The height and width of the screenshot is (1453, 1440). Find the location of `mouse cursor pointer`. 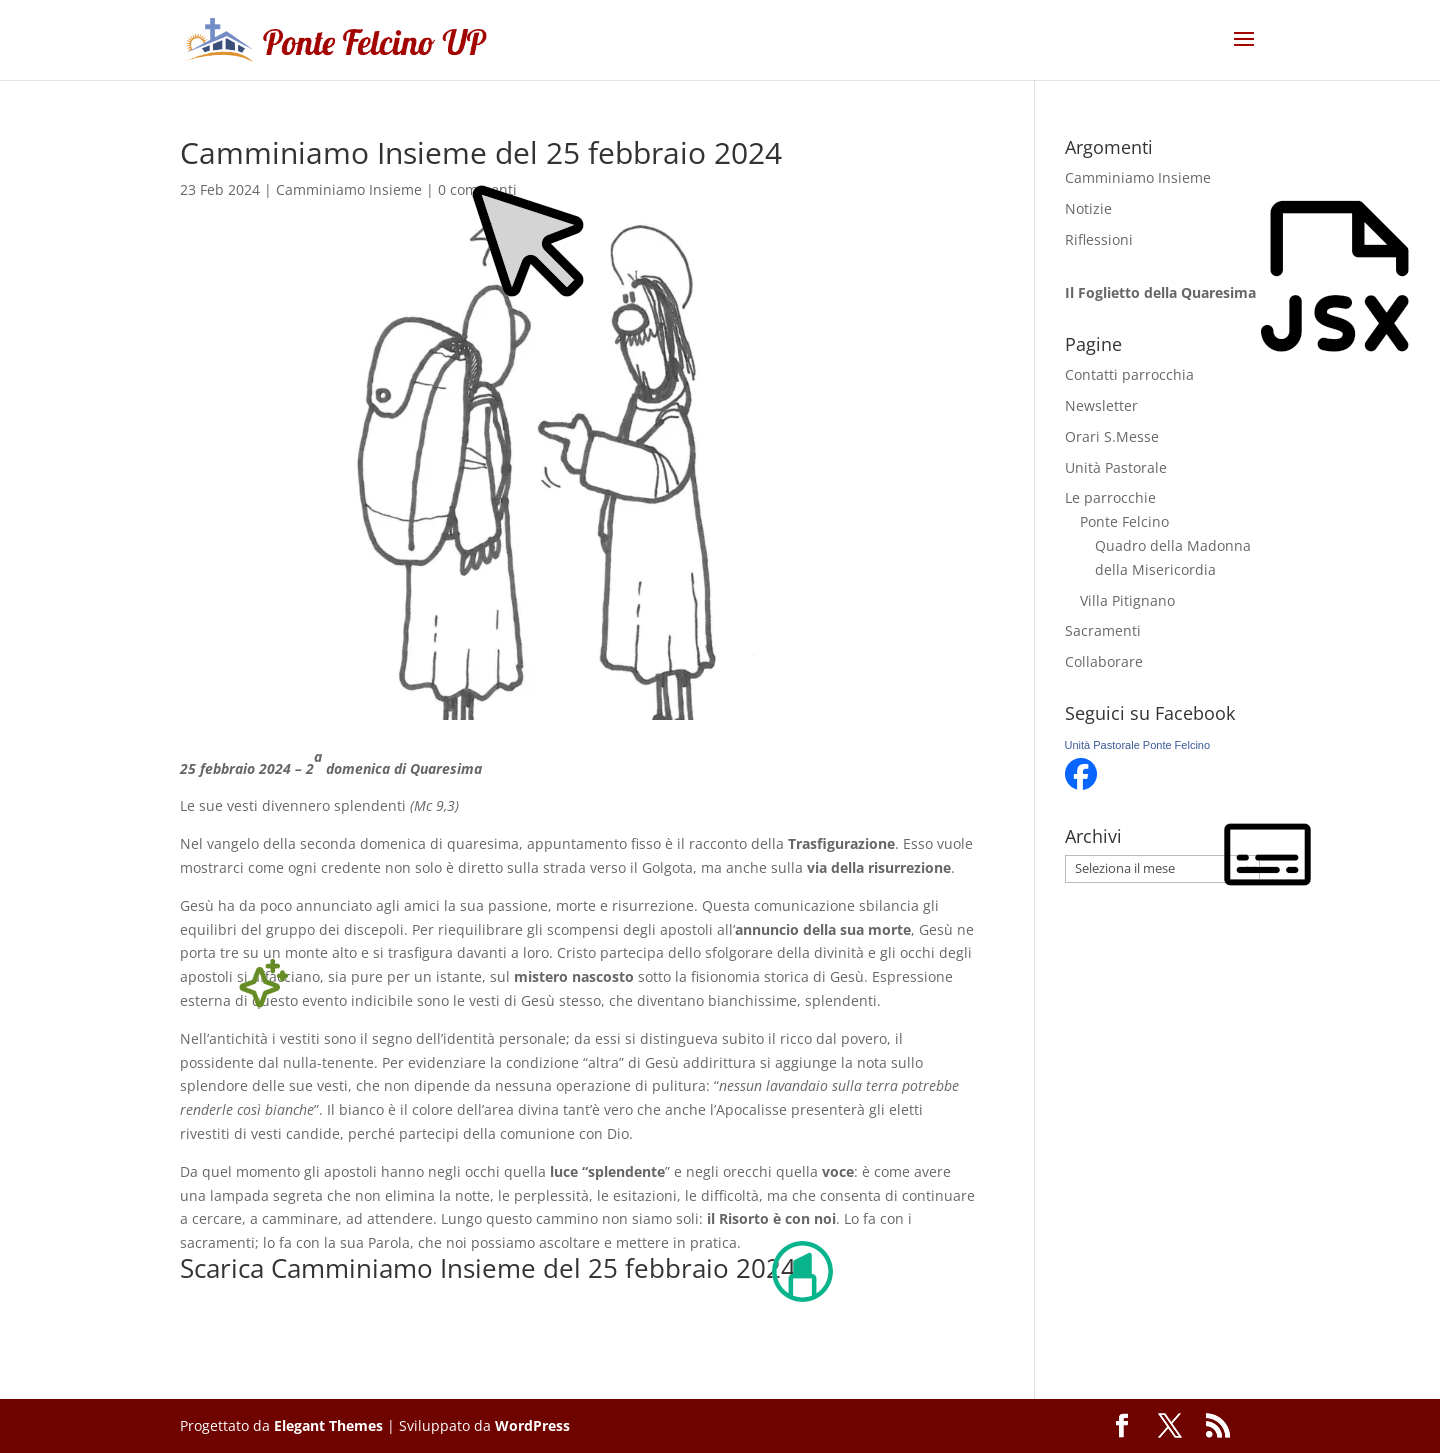

mouse cursor pointer is located at coordinates (528, 241).